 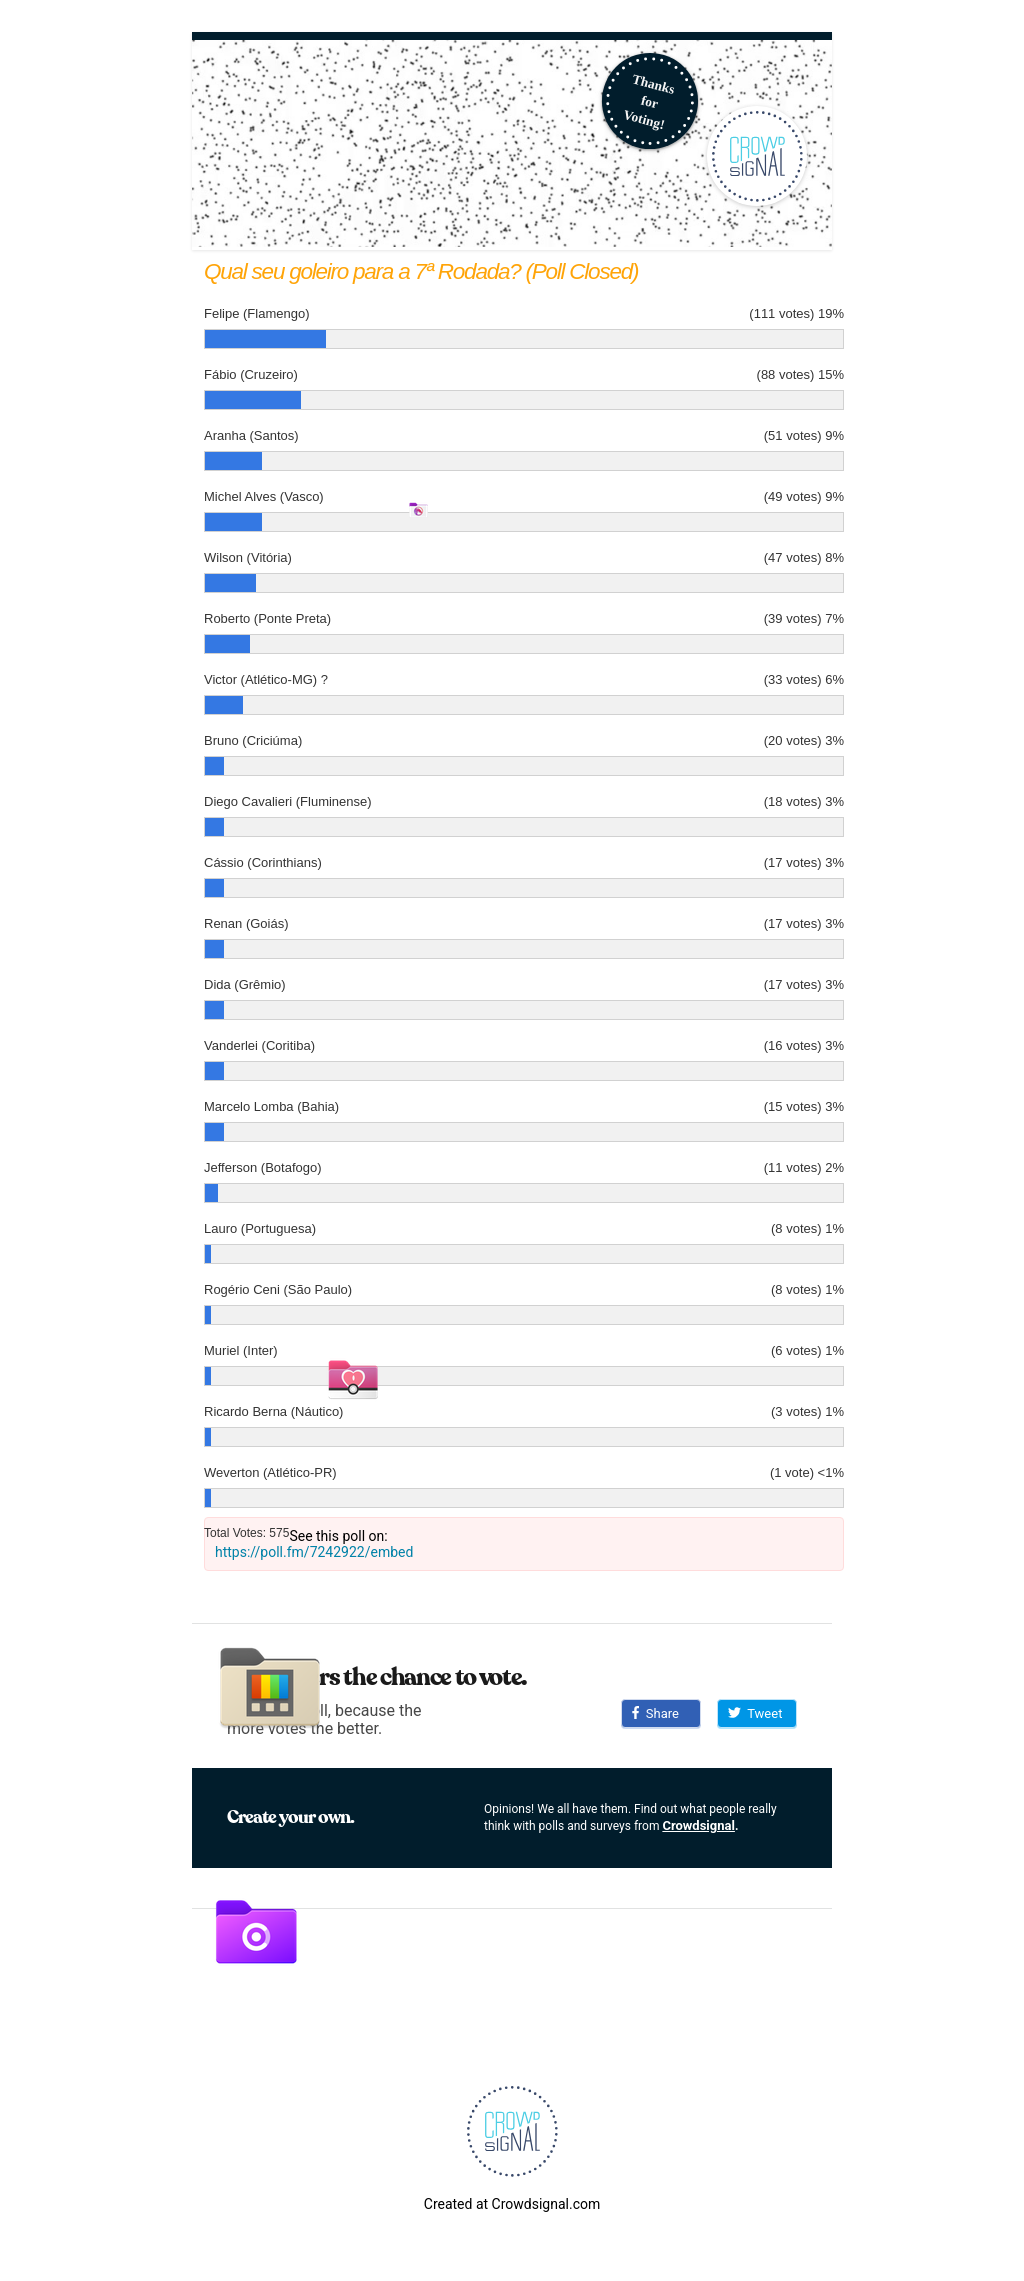 What do you see at coordinates (418, 510) in the screenshot?
I see `open garuda linux system folder` at bounding box center [418, 510].